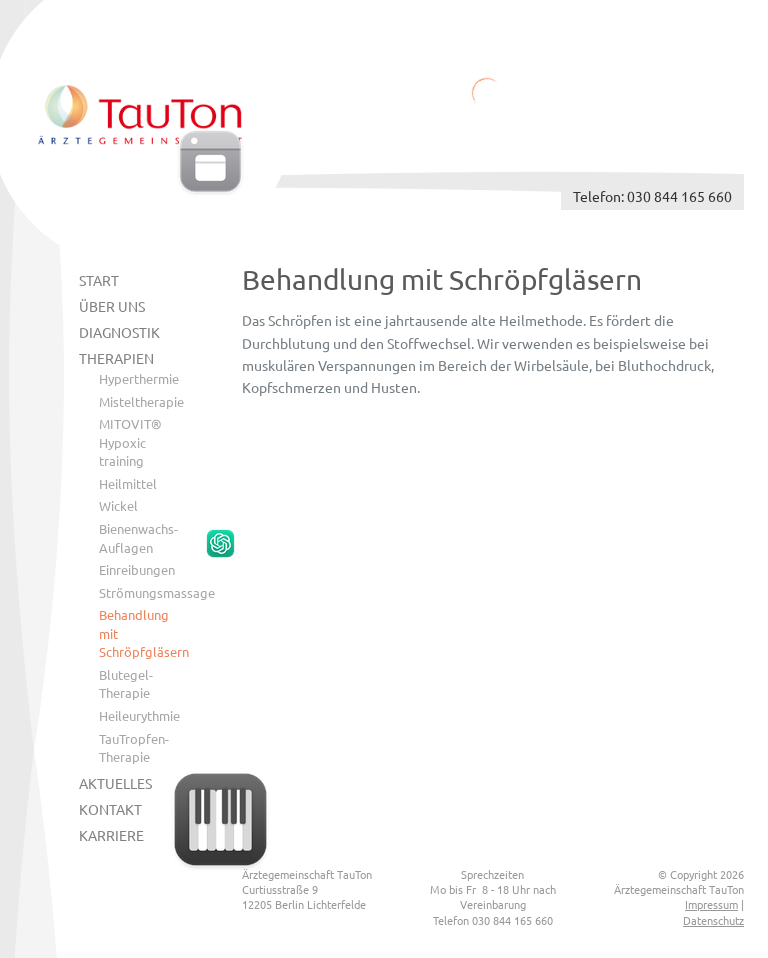 Image resolution: width=768 pixels, height=958 pixels. What do you see at coordinates (220, 543) in the screenshot?
I see `open ChatGPT app` at bounding box center [220, 543].